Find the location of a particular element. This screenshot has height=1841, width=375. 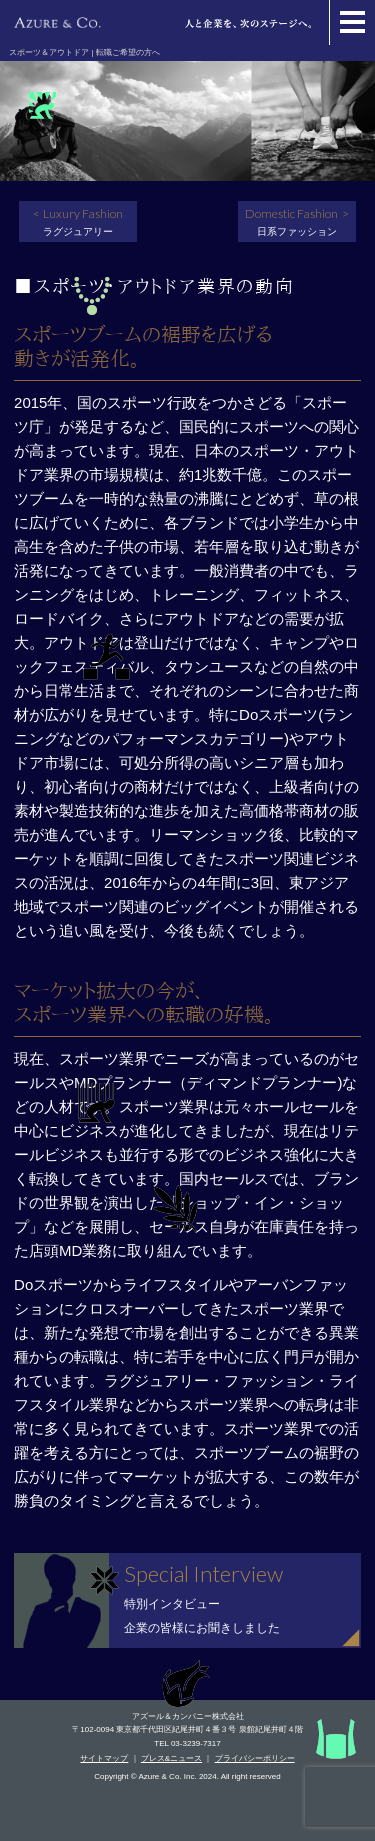

indicates a new sprout or growth stage in a farming game is located at coordinates (186, 1683).